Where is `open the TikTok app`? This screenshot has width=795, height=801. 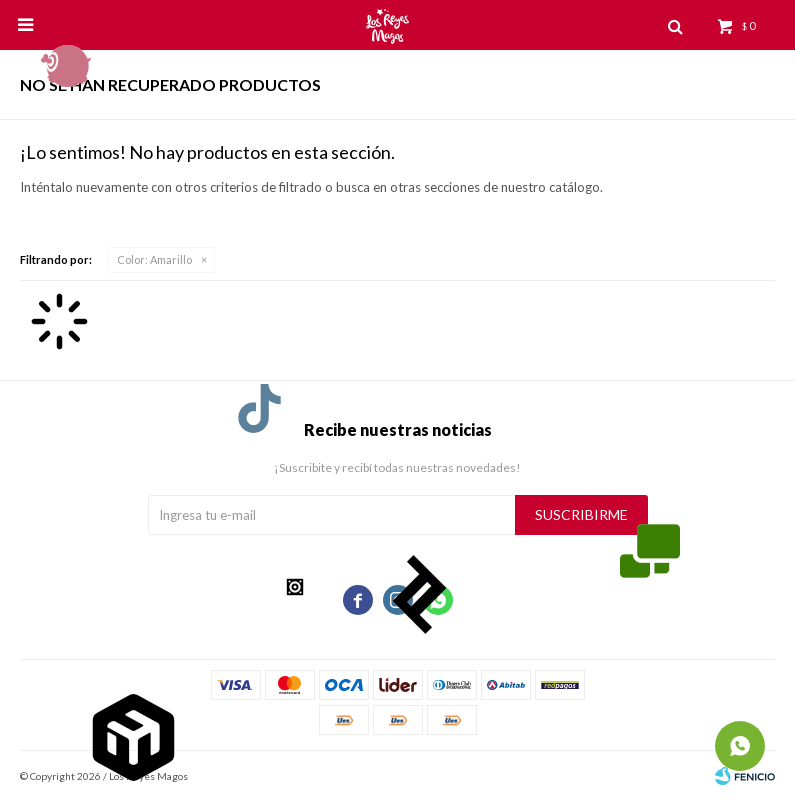 open the TikTok app is located at coordinates (259, 408).